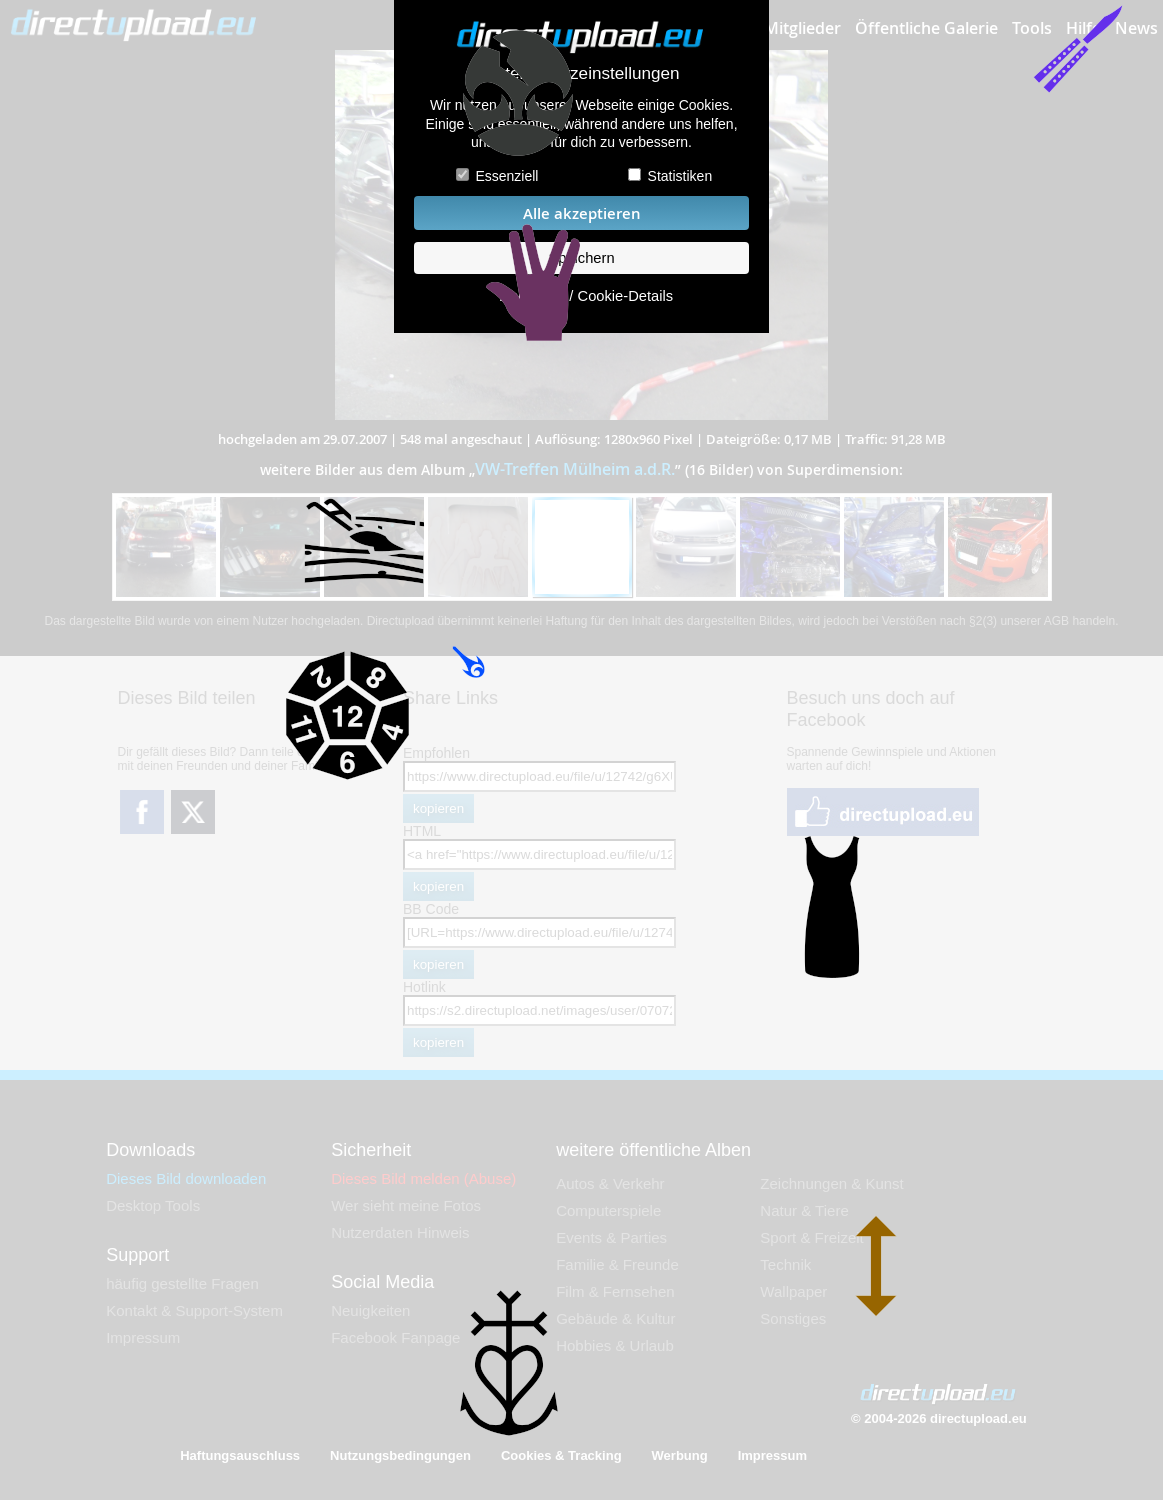 The image size is (1163, 1500). What do you see at coordinates (533, 281) in the screenshot?
I see `vulcan salute or "live long and prosper" gesture` at bounding box center [533, 281].